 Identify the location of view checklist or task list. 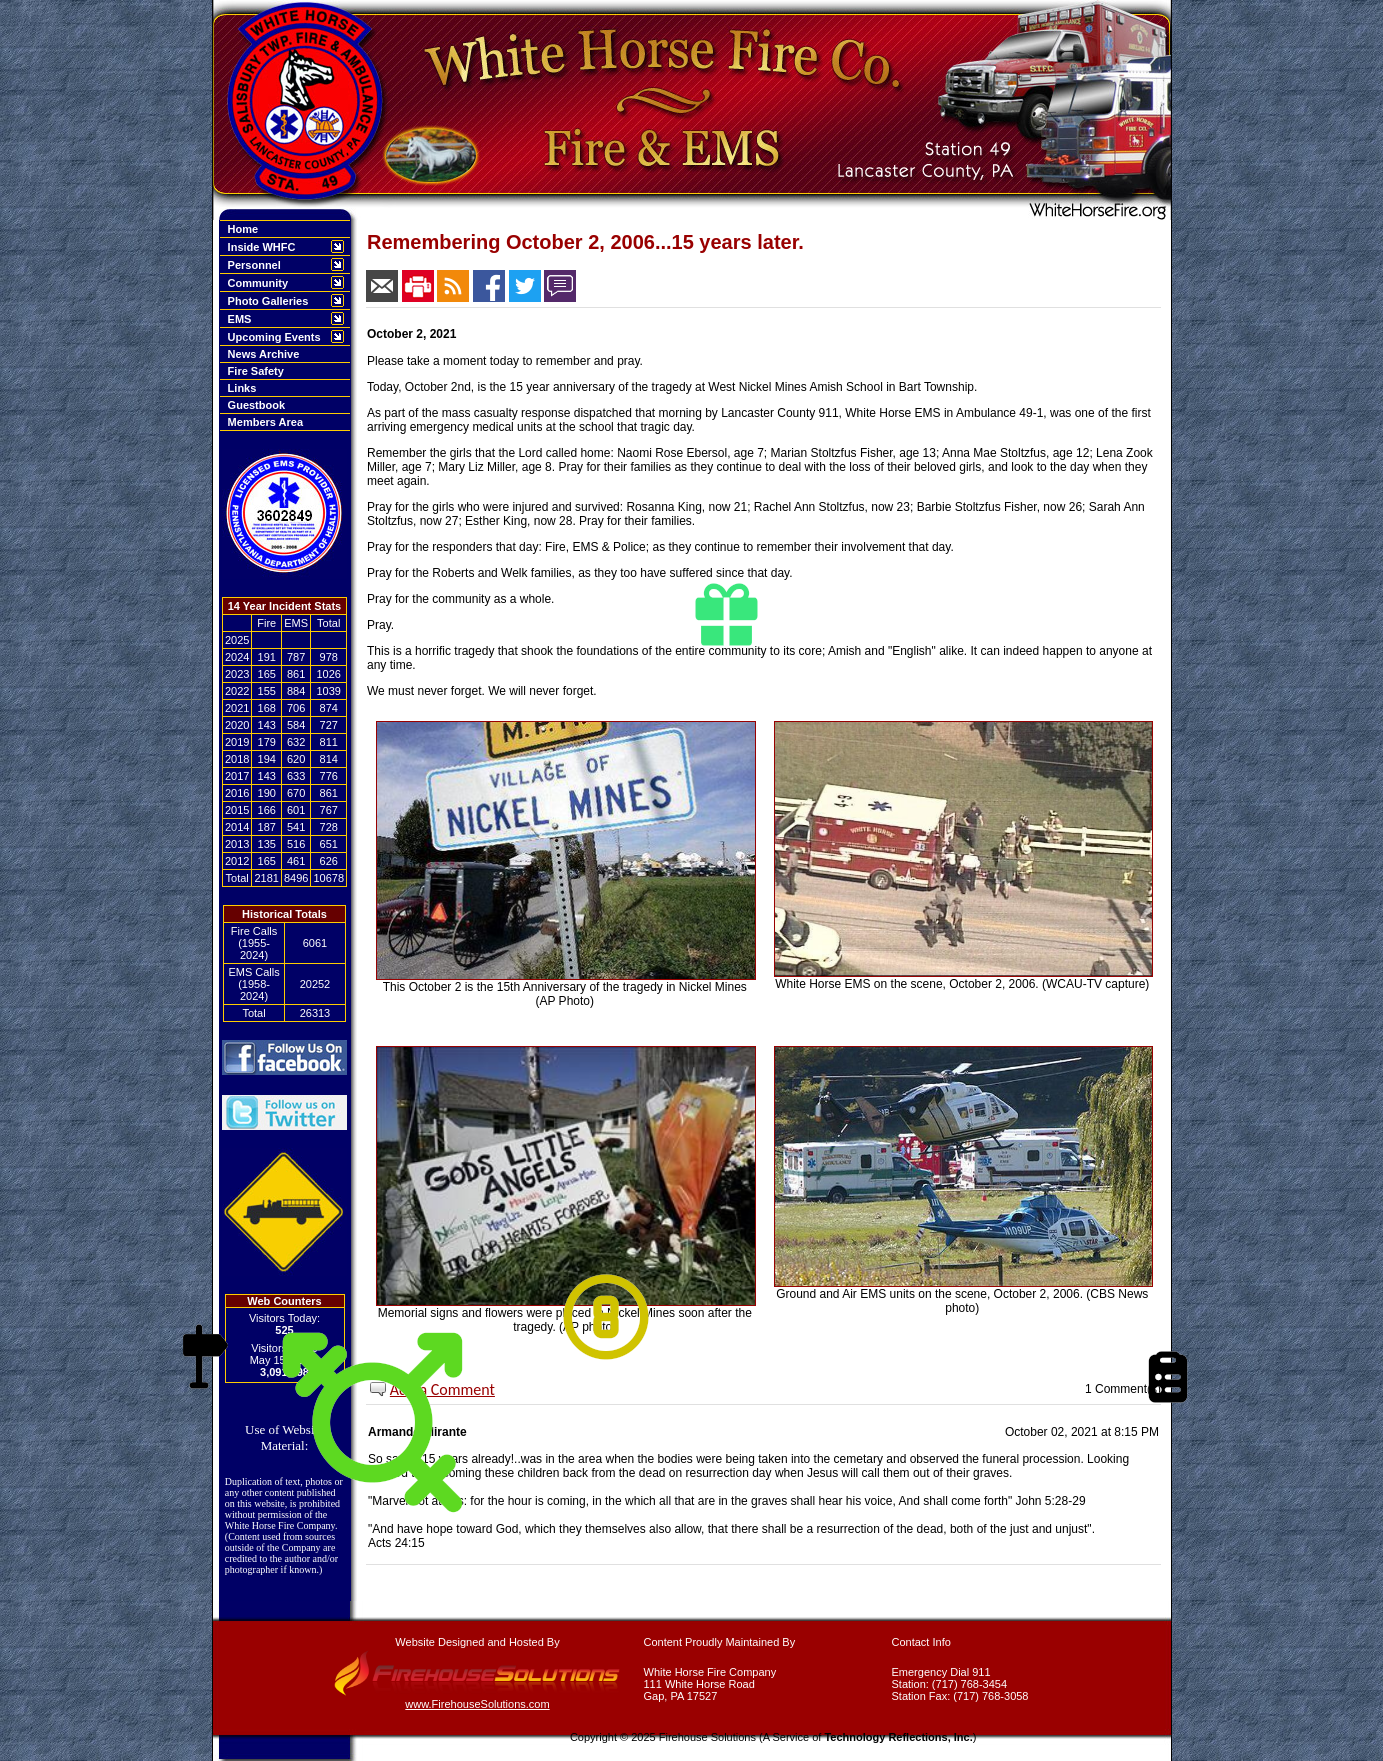
(1168, 1377).